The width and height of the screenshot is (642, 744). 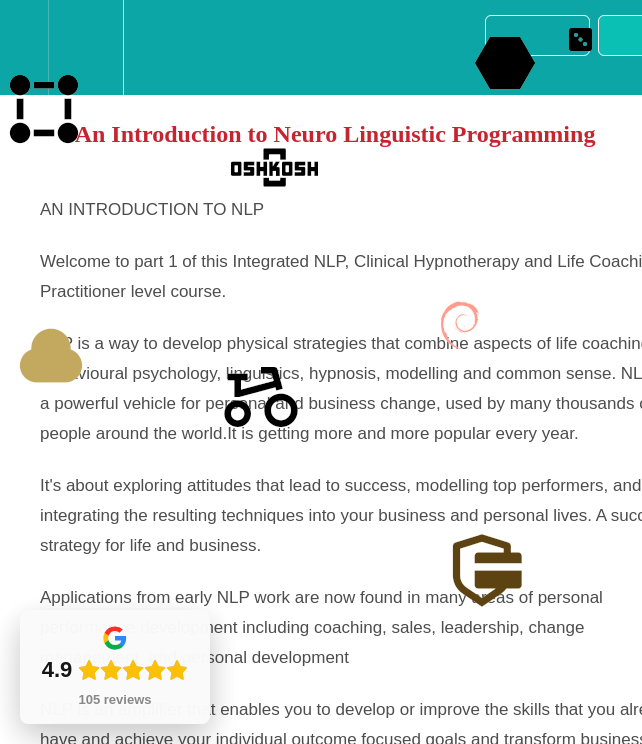 What do you see at coordinates (505, 63) in the screenshot?
I see `generic shape or placeholder icon` at bounding box center [505, 63].